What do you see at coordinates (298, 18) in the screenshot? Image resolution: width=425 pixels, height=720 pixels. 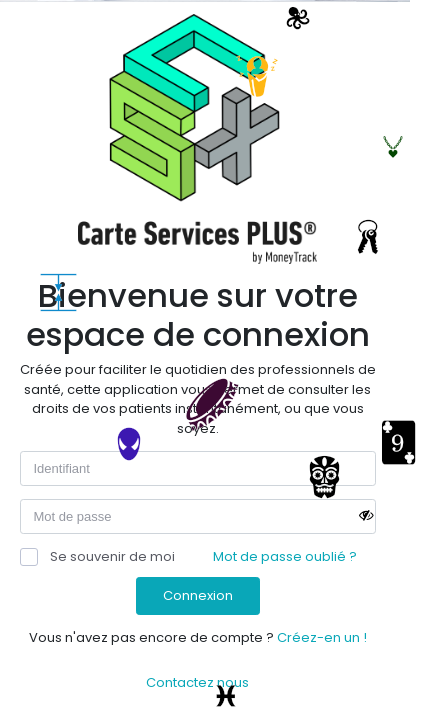 I see `indicates an aquatic or ocean-themed game element` at bounding box center [298, 18].